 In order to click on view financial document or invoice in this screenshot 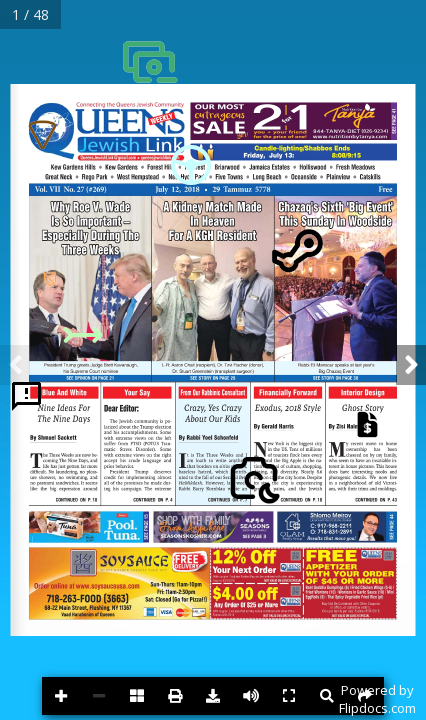, I will do `click(367, 424)`.